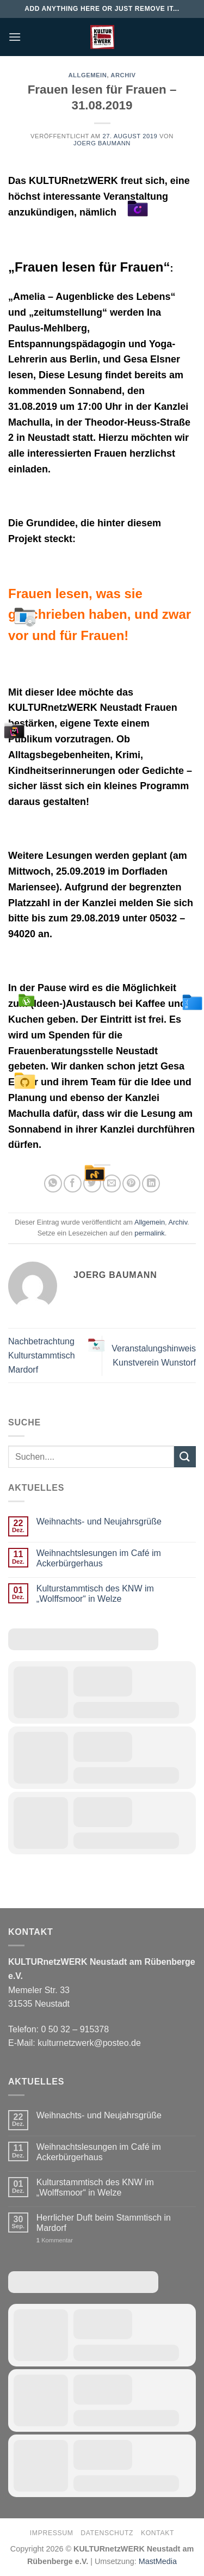  What do you see at coordinates (95, 1173) in the screenshot?
I see `open the Modo 3D modeling application folder` at bounding box center [95, 1173].